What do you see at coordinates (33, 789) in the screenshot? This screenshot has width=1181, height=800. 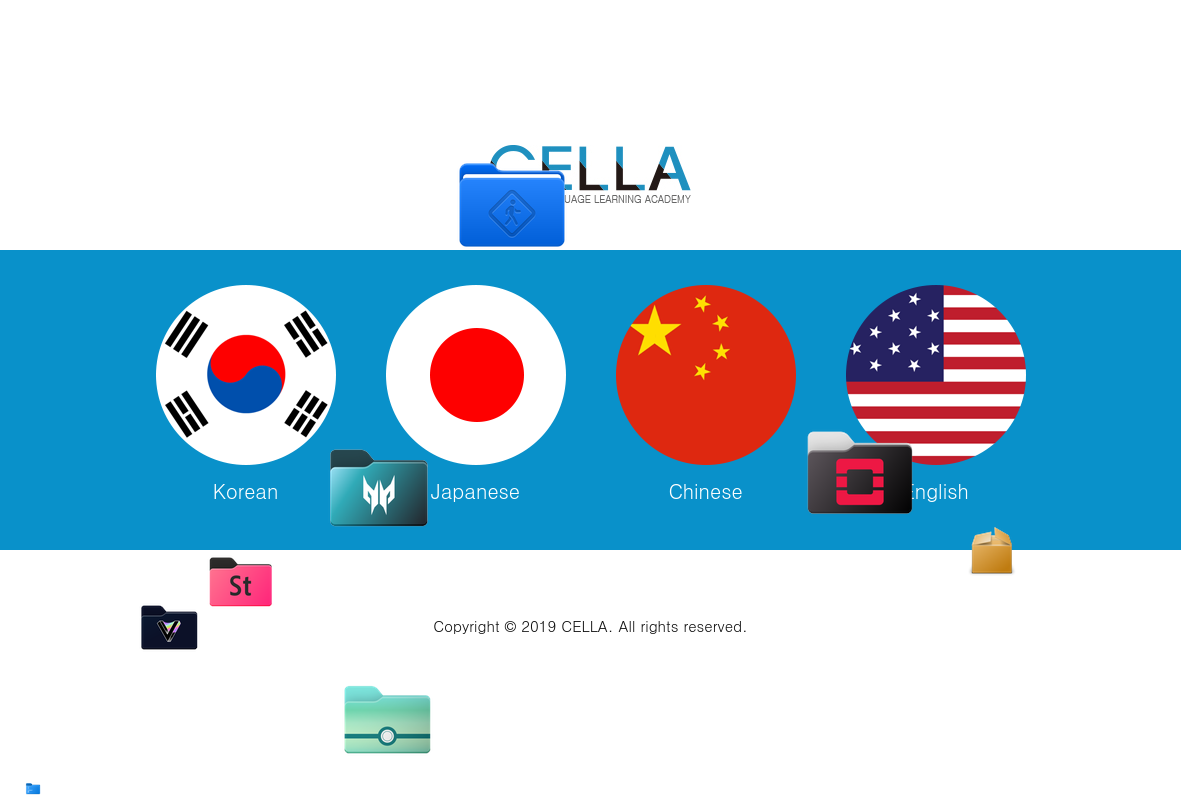 I see `folder containing system crash logs or error reports` at bounding box center [33, 789].